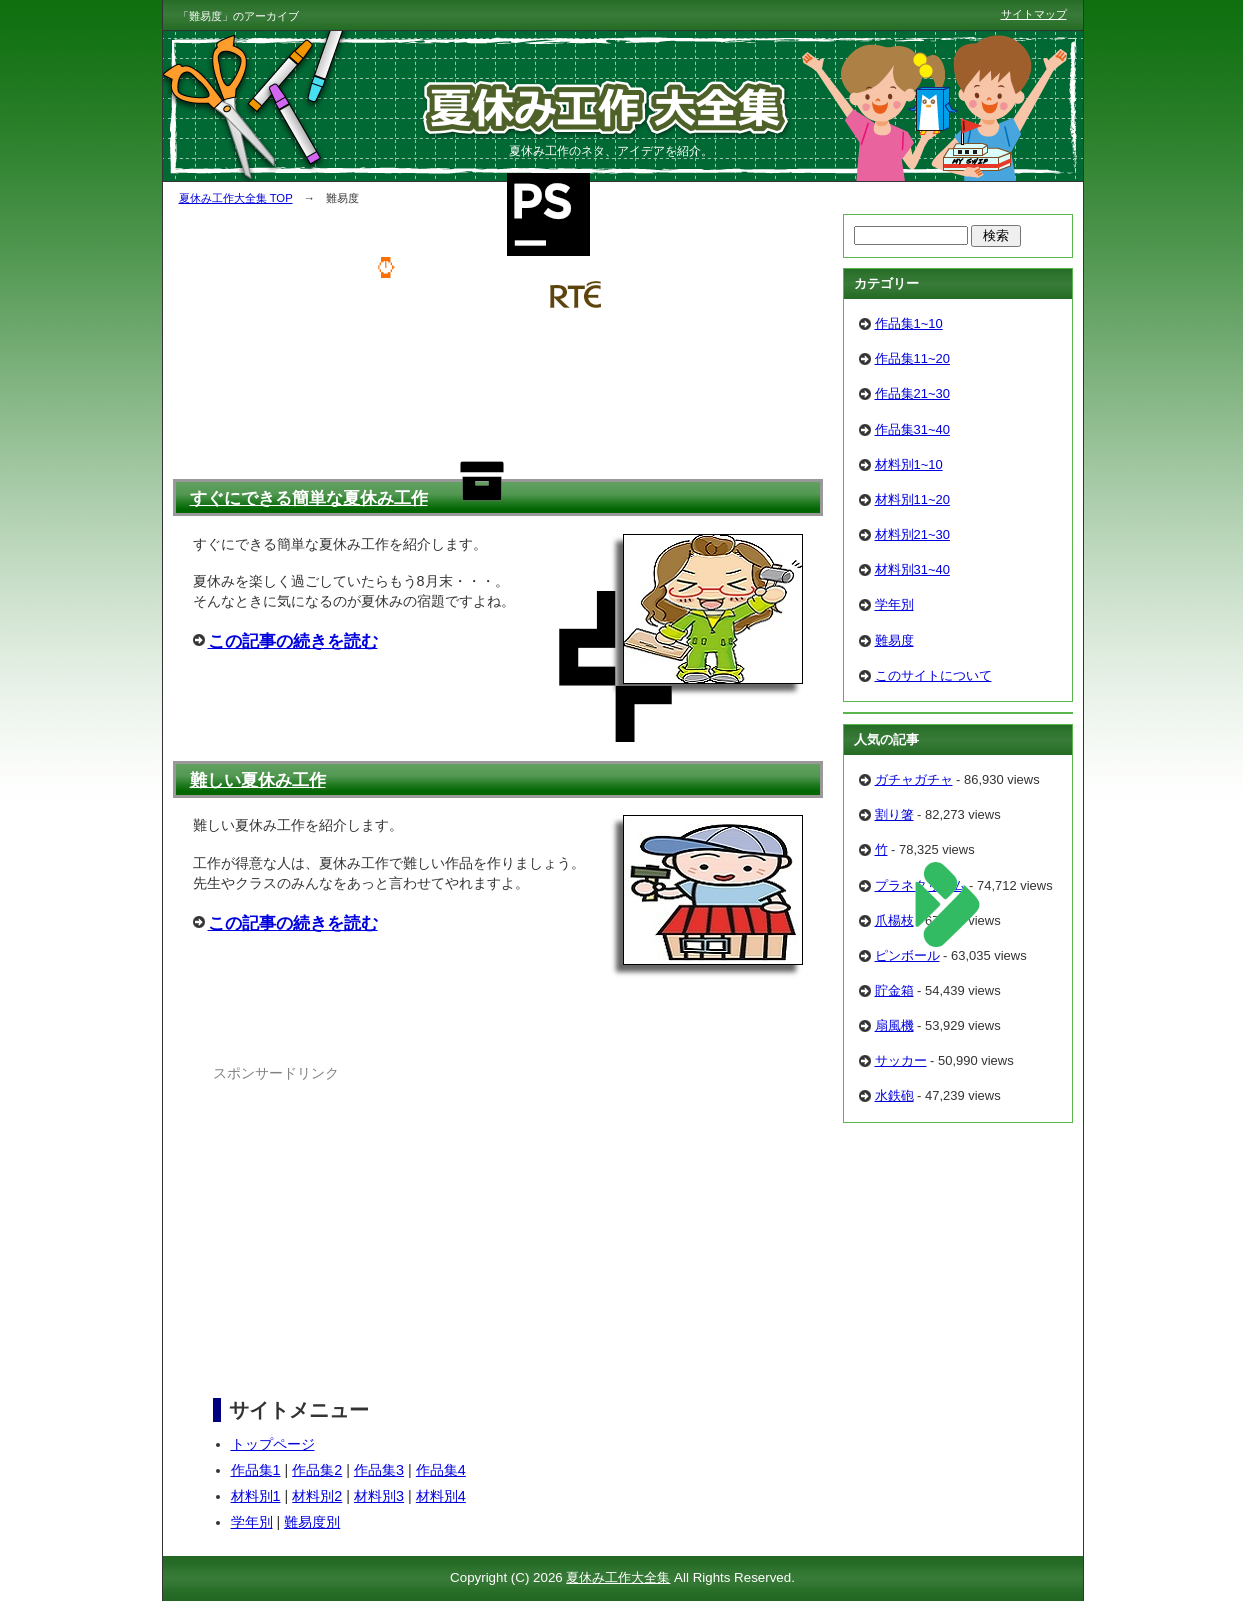 The width and height of the screenshot is (1243, 1601). I want to click on deepcool brand logo, so click(615, 666).